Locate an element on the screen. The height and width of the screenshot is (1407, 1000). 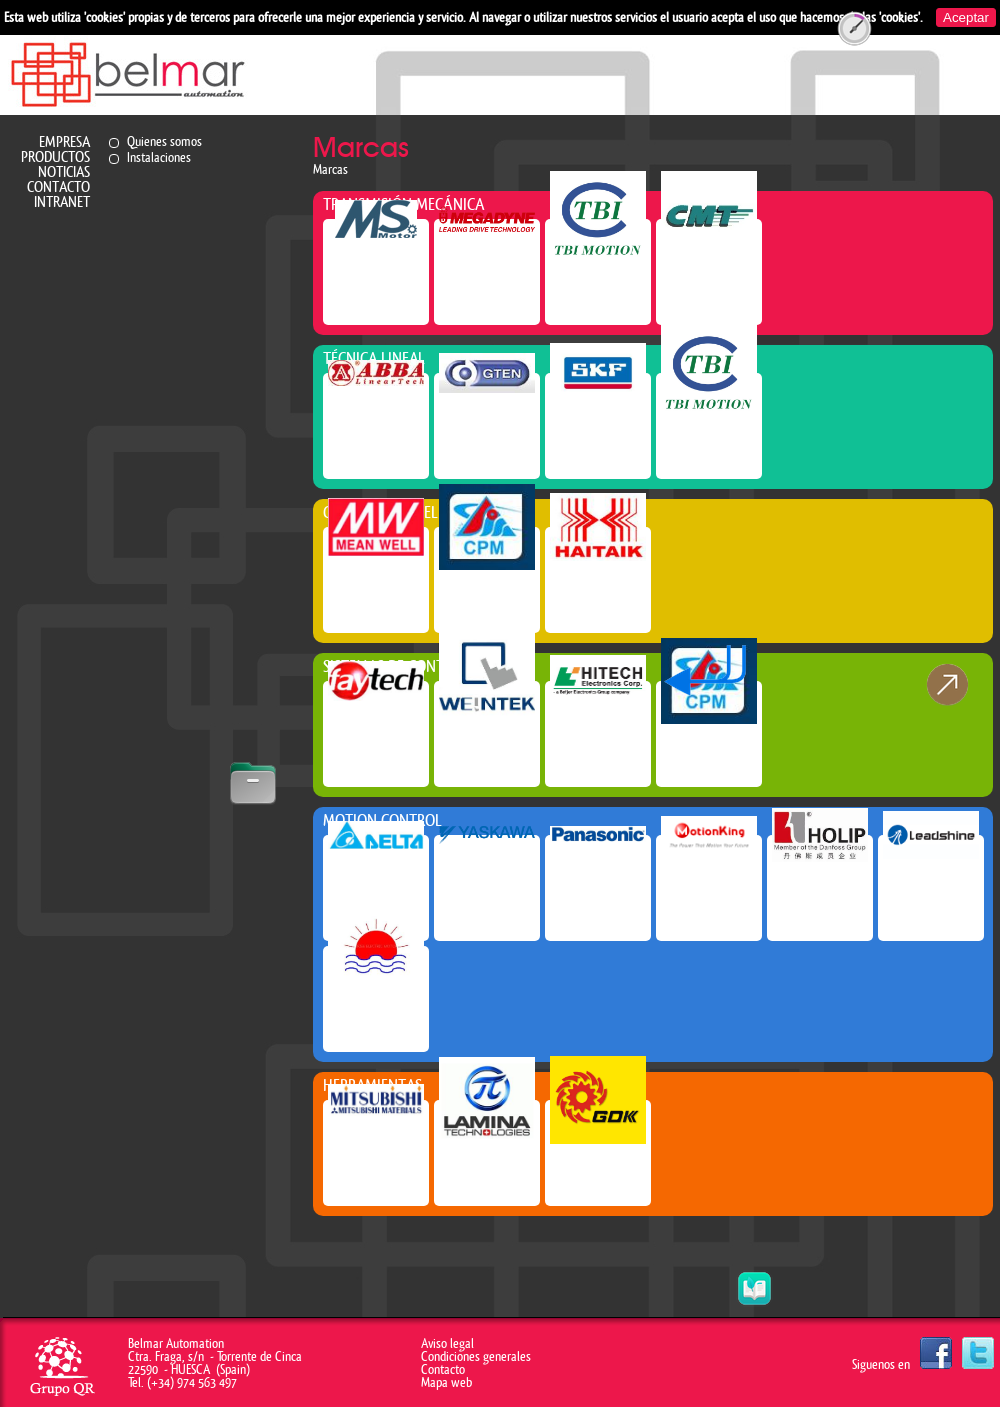
reply to all recipients in an email thread is located at coordinates (704, 670).